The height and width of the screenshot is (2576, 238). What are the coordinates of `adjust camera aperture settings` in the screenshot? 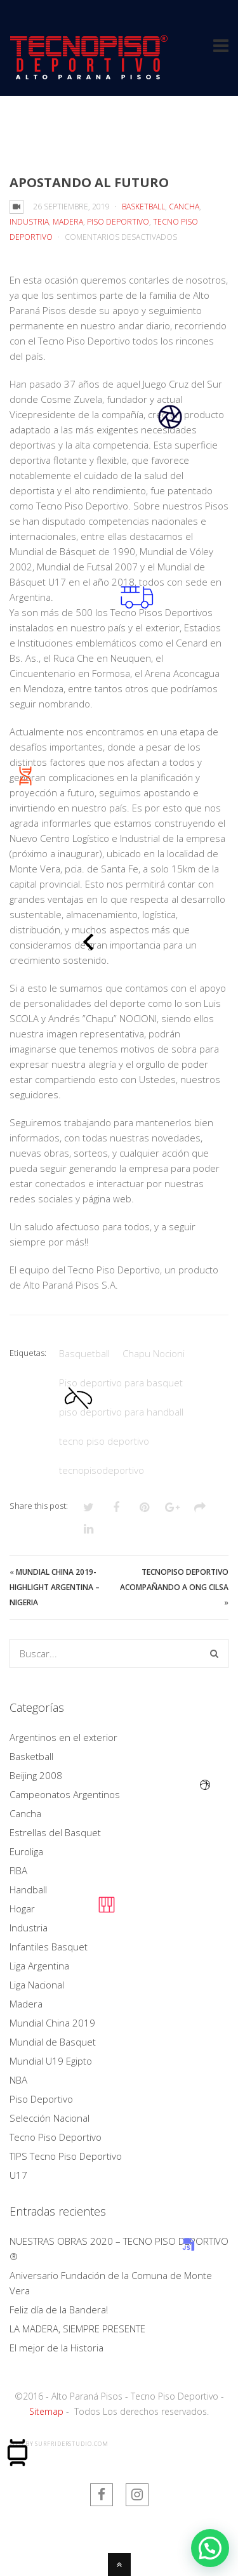 It's located at (170, 417).